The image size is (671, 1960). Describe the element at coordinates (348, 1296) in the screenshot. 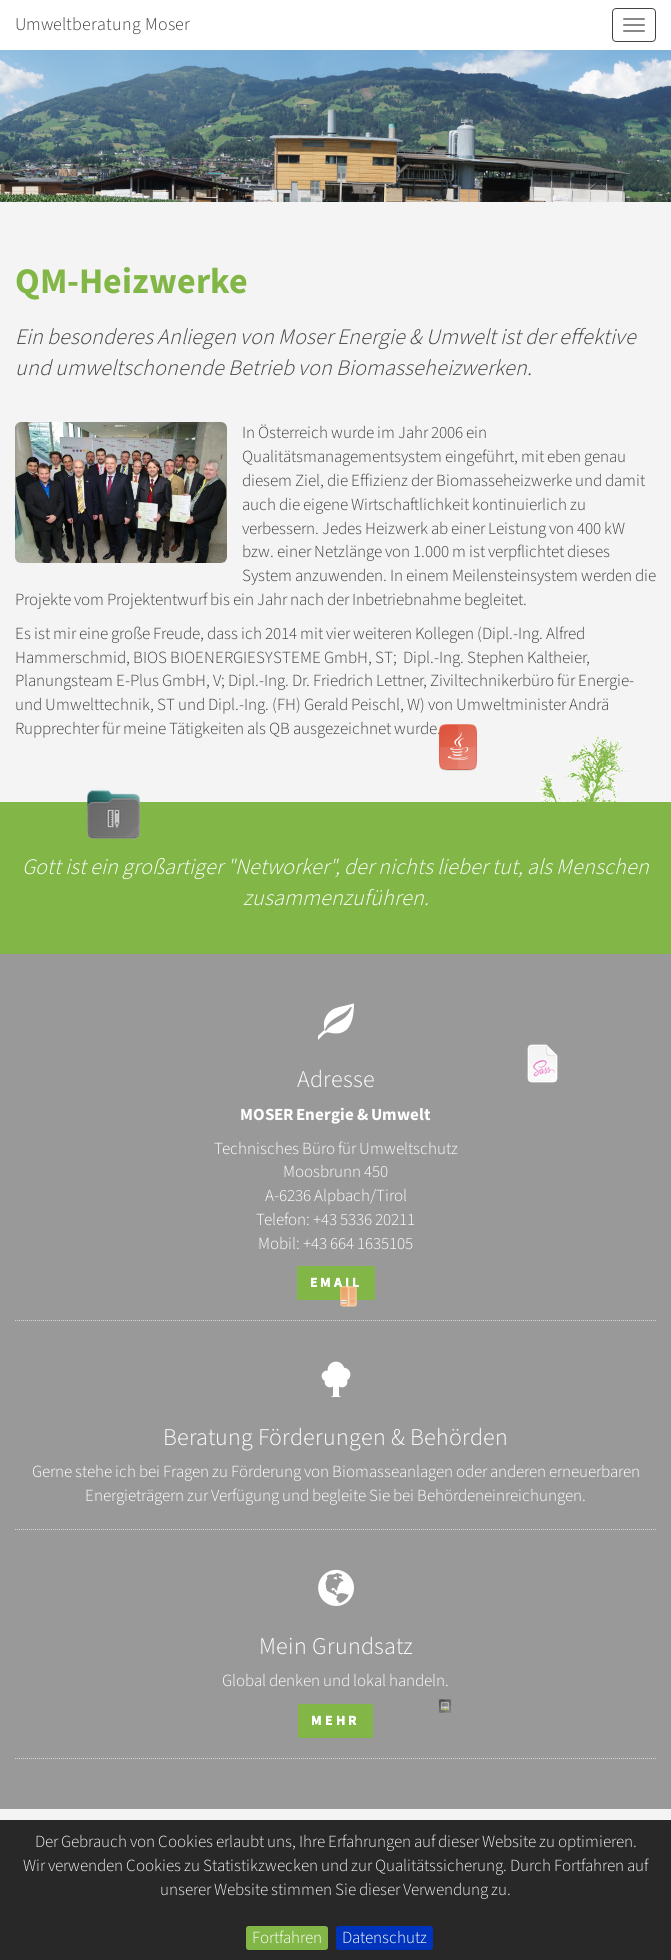

I see `a compressed archive or package file` at that location.